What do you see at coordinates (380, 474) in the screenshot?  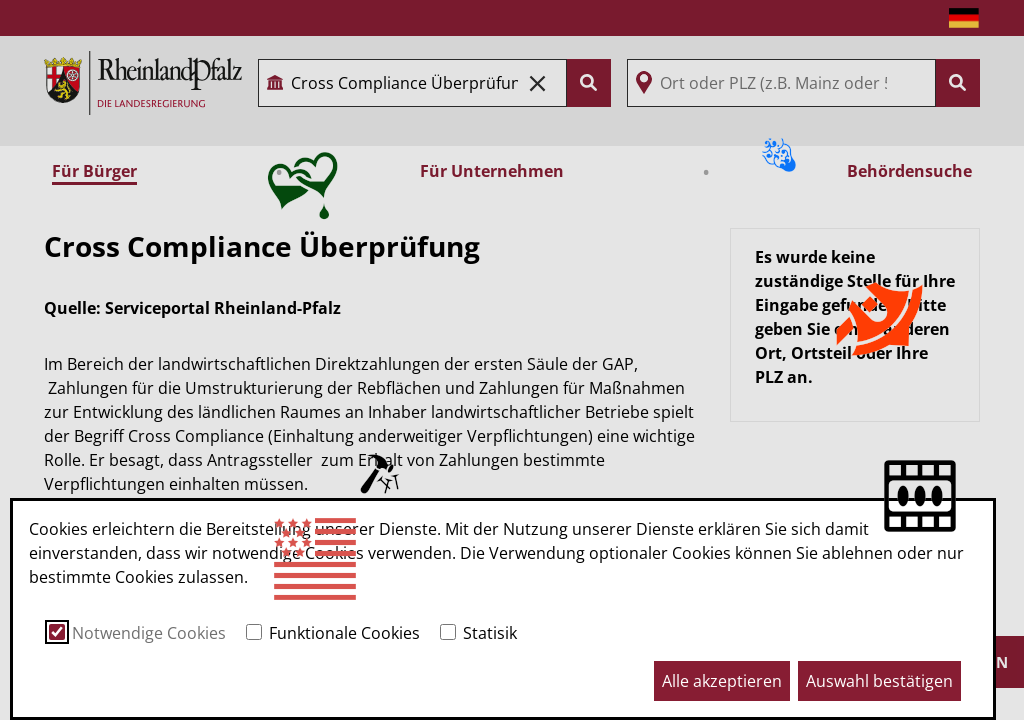 I see `access construction or building tools` at bounding box center [380, 474].